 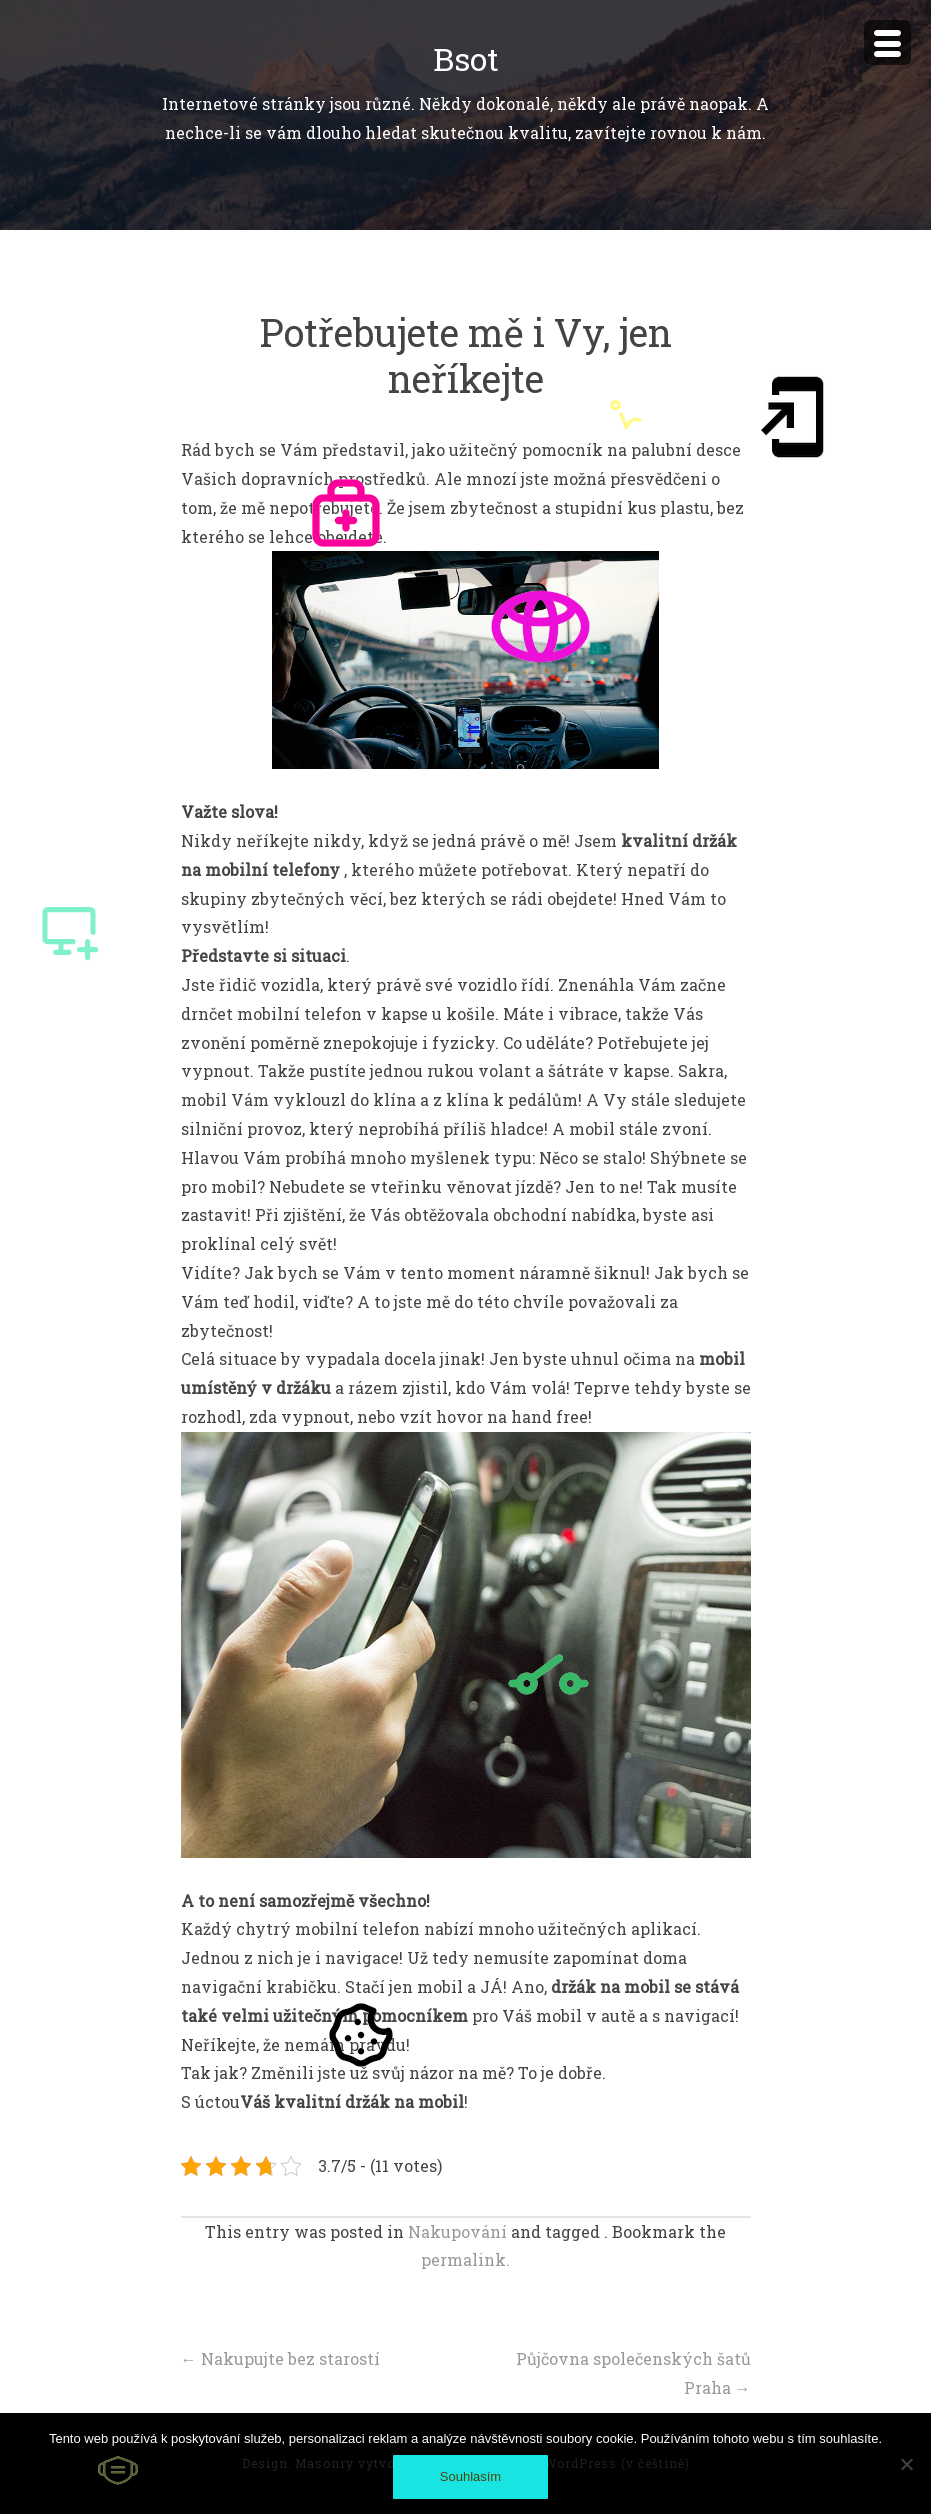 What do you see at coordinates (118, 2471) in the screenshot?
I see `indicates face mask required or health safety guidelines` at bounding box center [118, 2471].